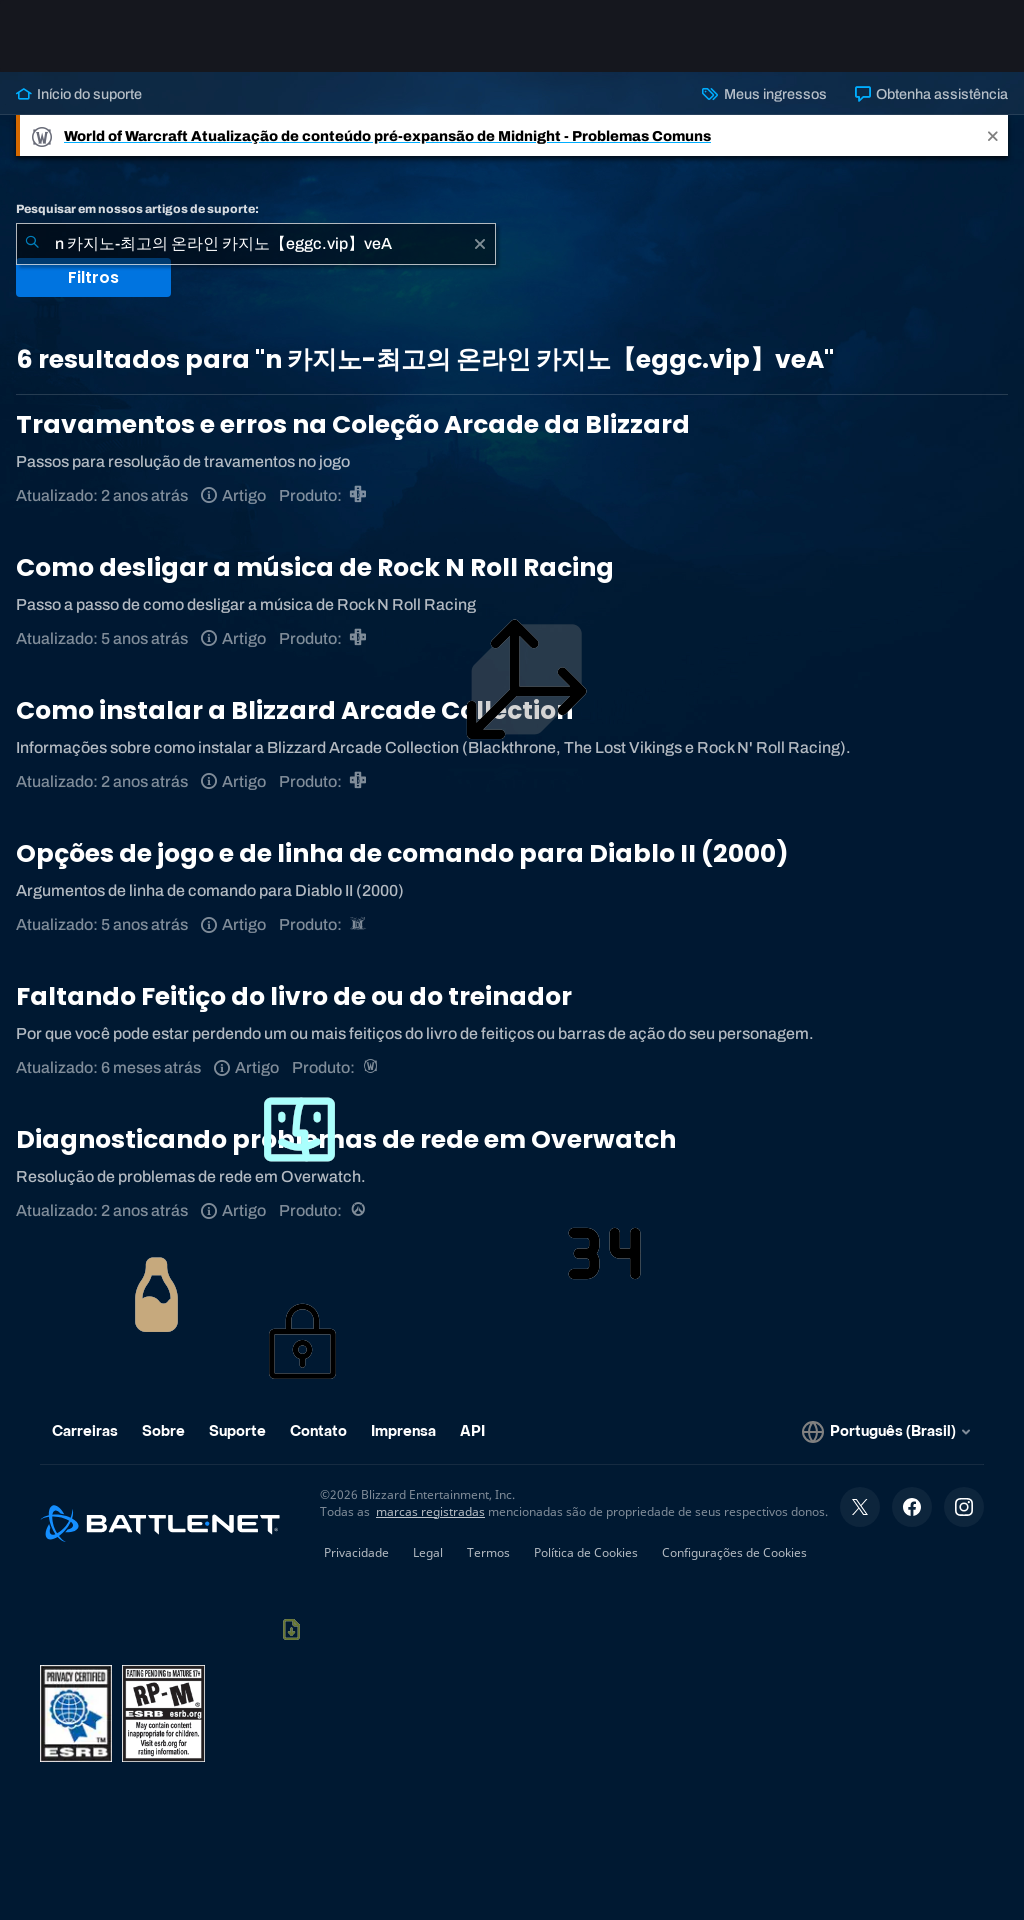  What do you see at coordinates (299, 1129) in the screenshot?
I see `open finder app on mac` at bounding box center [299, 1129].